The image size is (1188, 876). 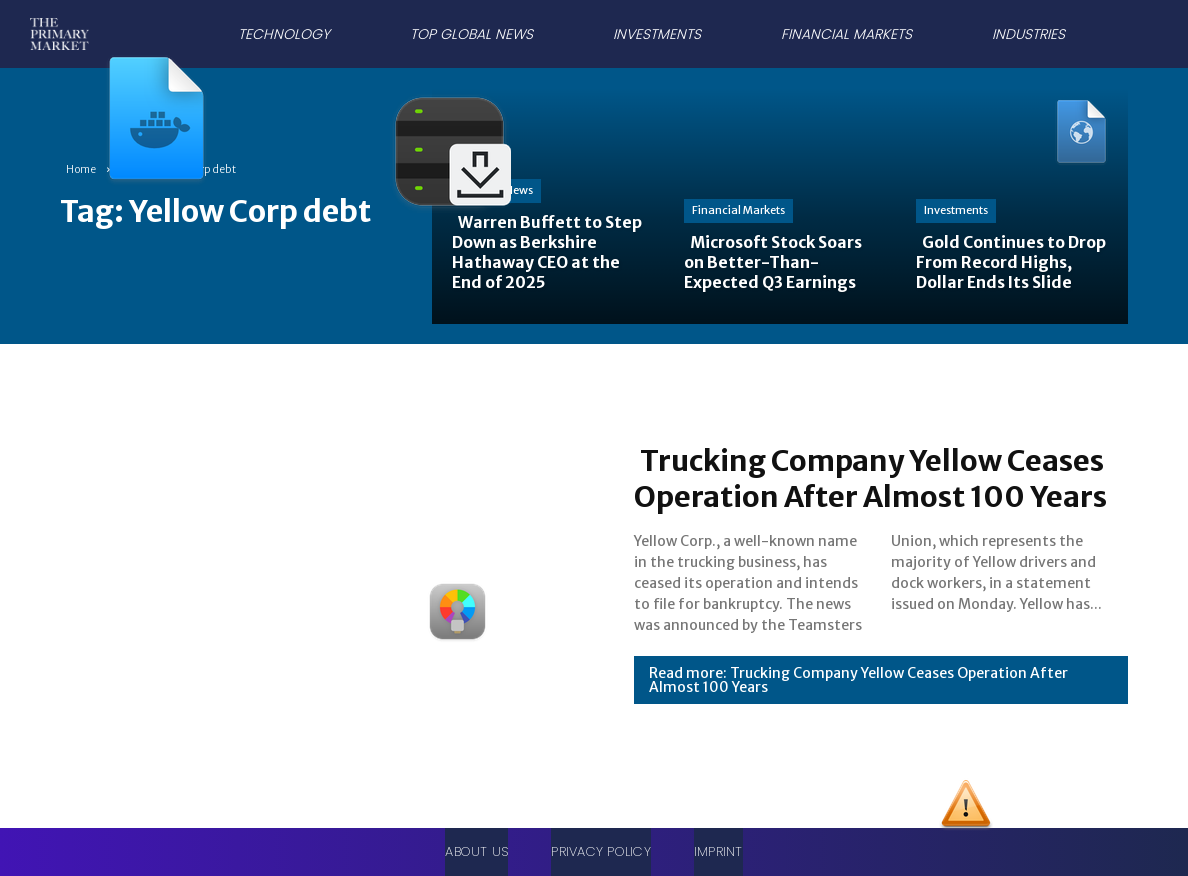 I want to click on a dockerfile or docker configuration file, so click(x=156, y=120).